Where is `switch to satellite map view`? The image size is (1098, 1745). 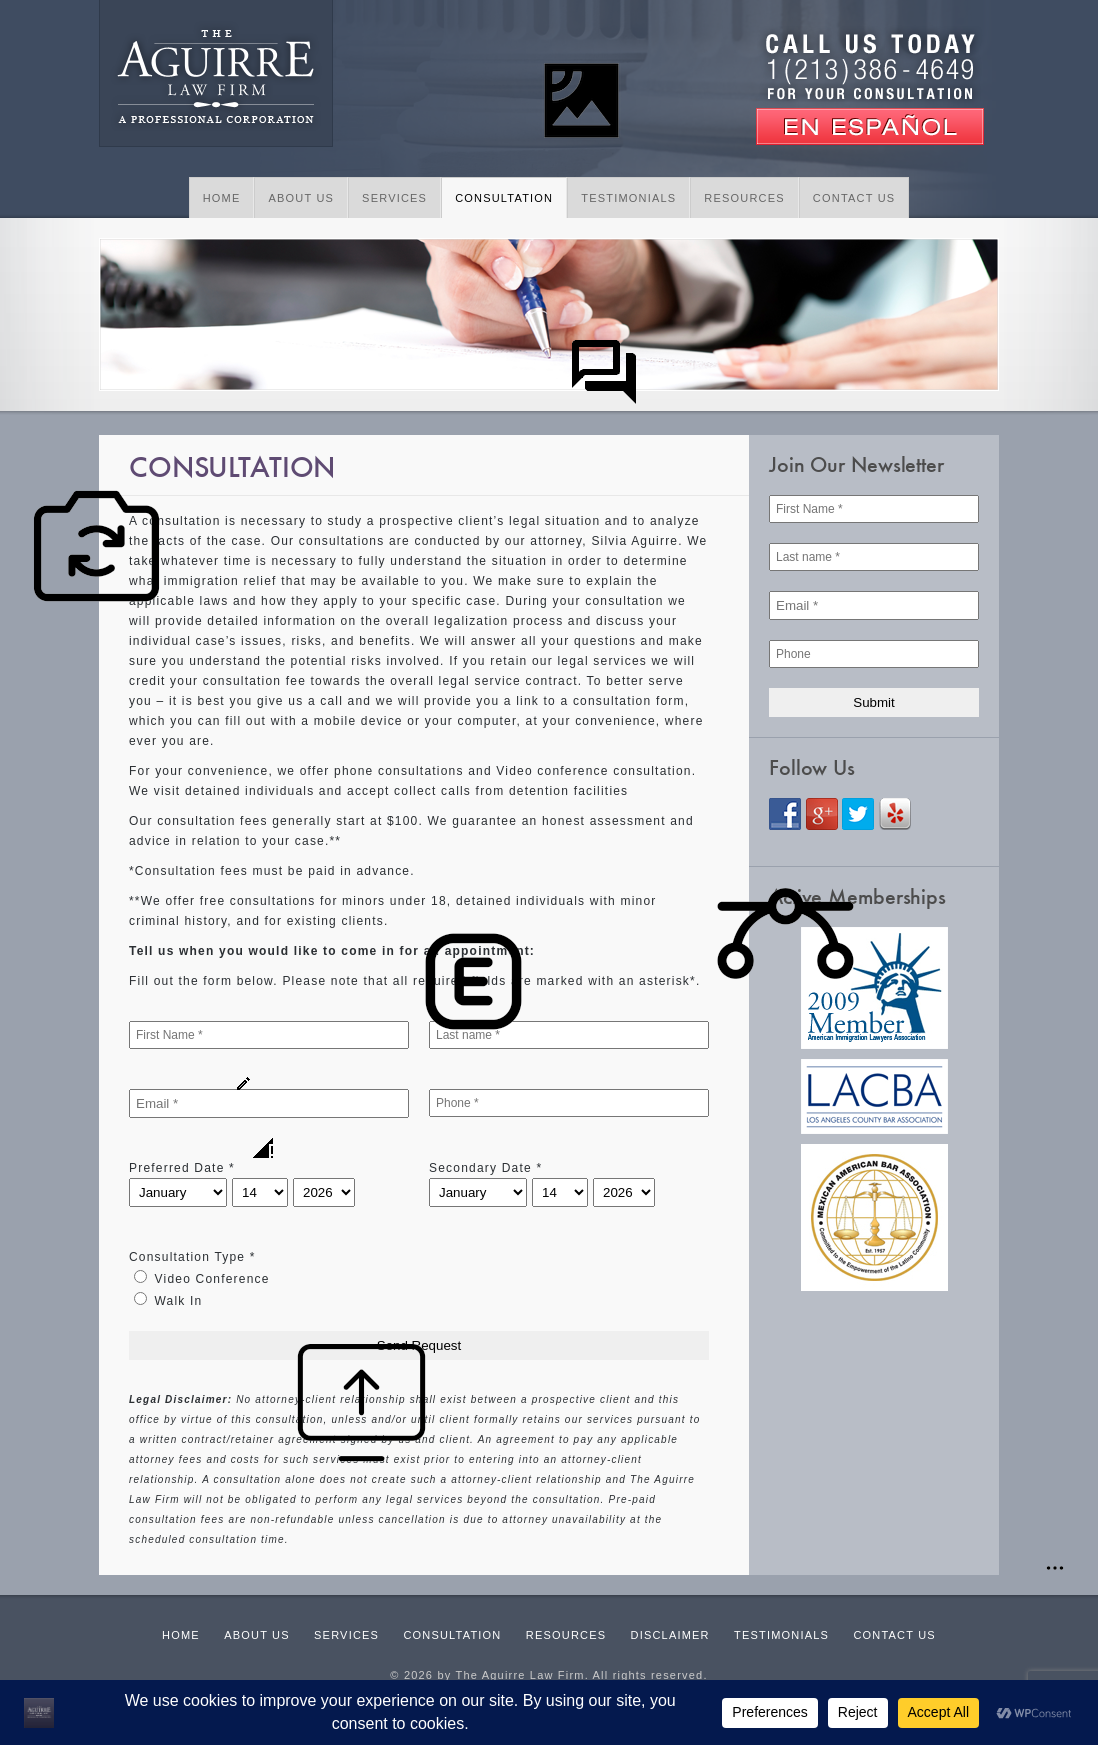 switch to satellite map view is located at coordinates (581, 100).